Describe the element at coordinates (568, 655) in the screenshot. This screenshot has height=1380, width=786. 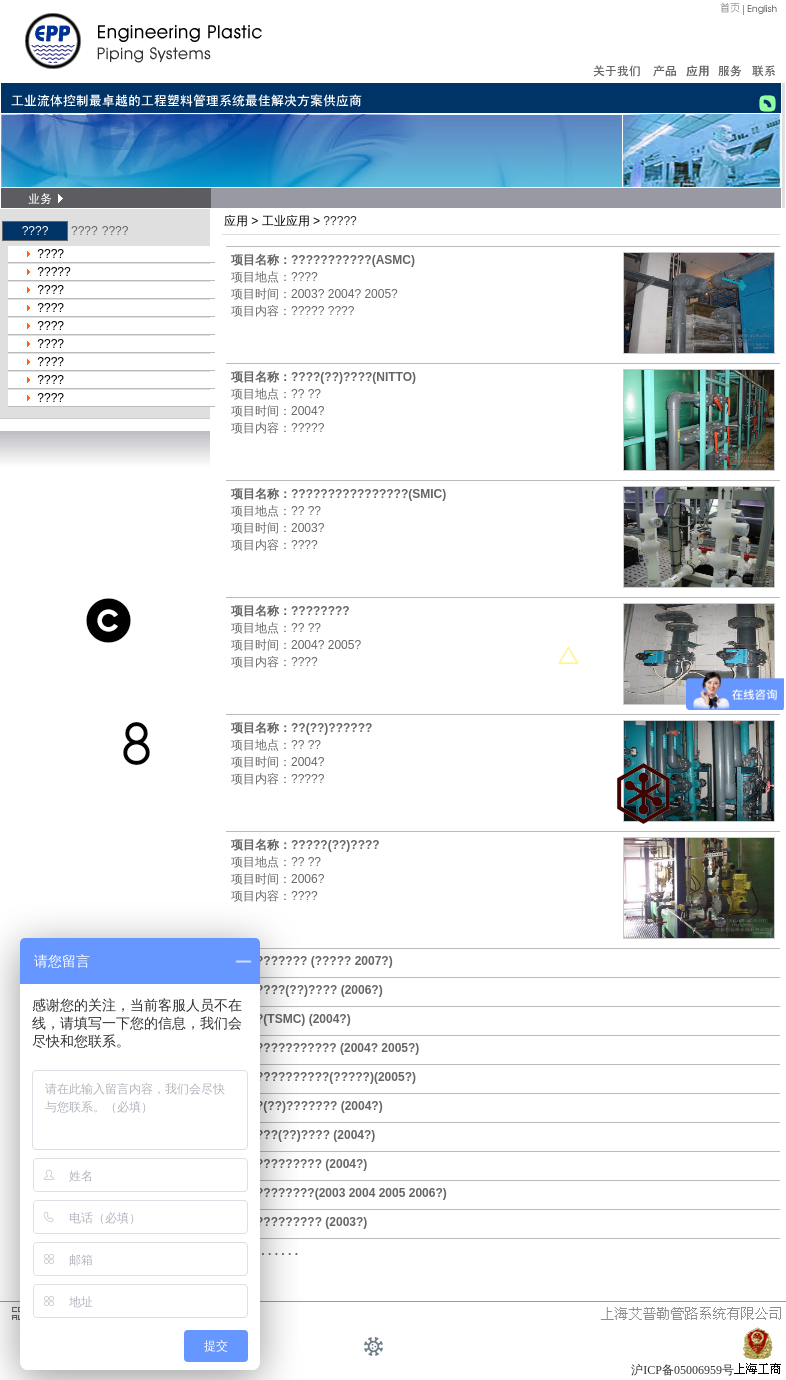
I see `draw or insert a triangle shape` at that location.